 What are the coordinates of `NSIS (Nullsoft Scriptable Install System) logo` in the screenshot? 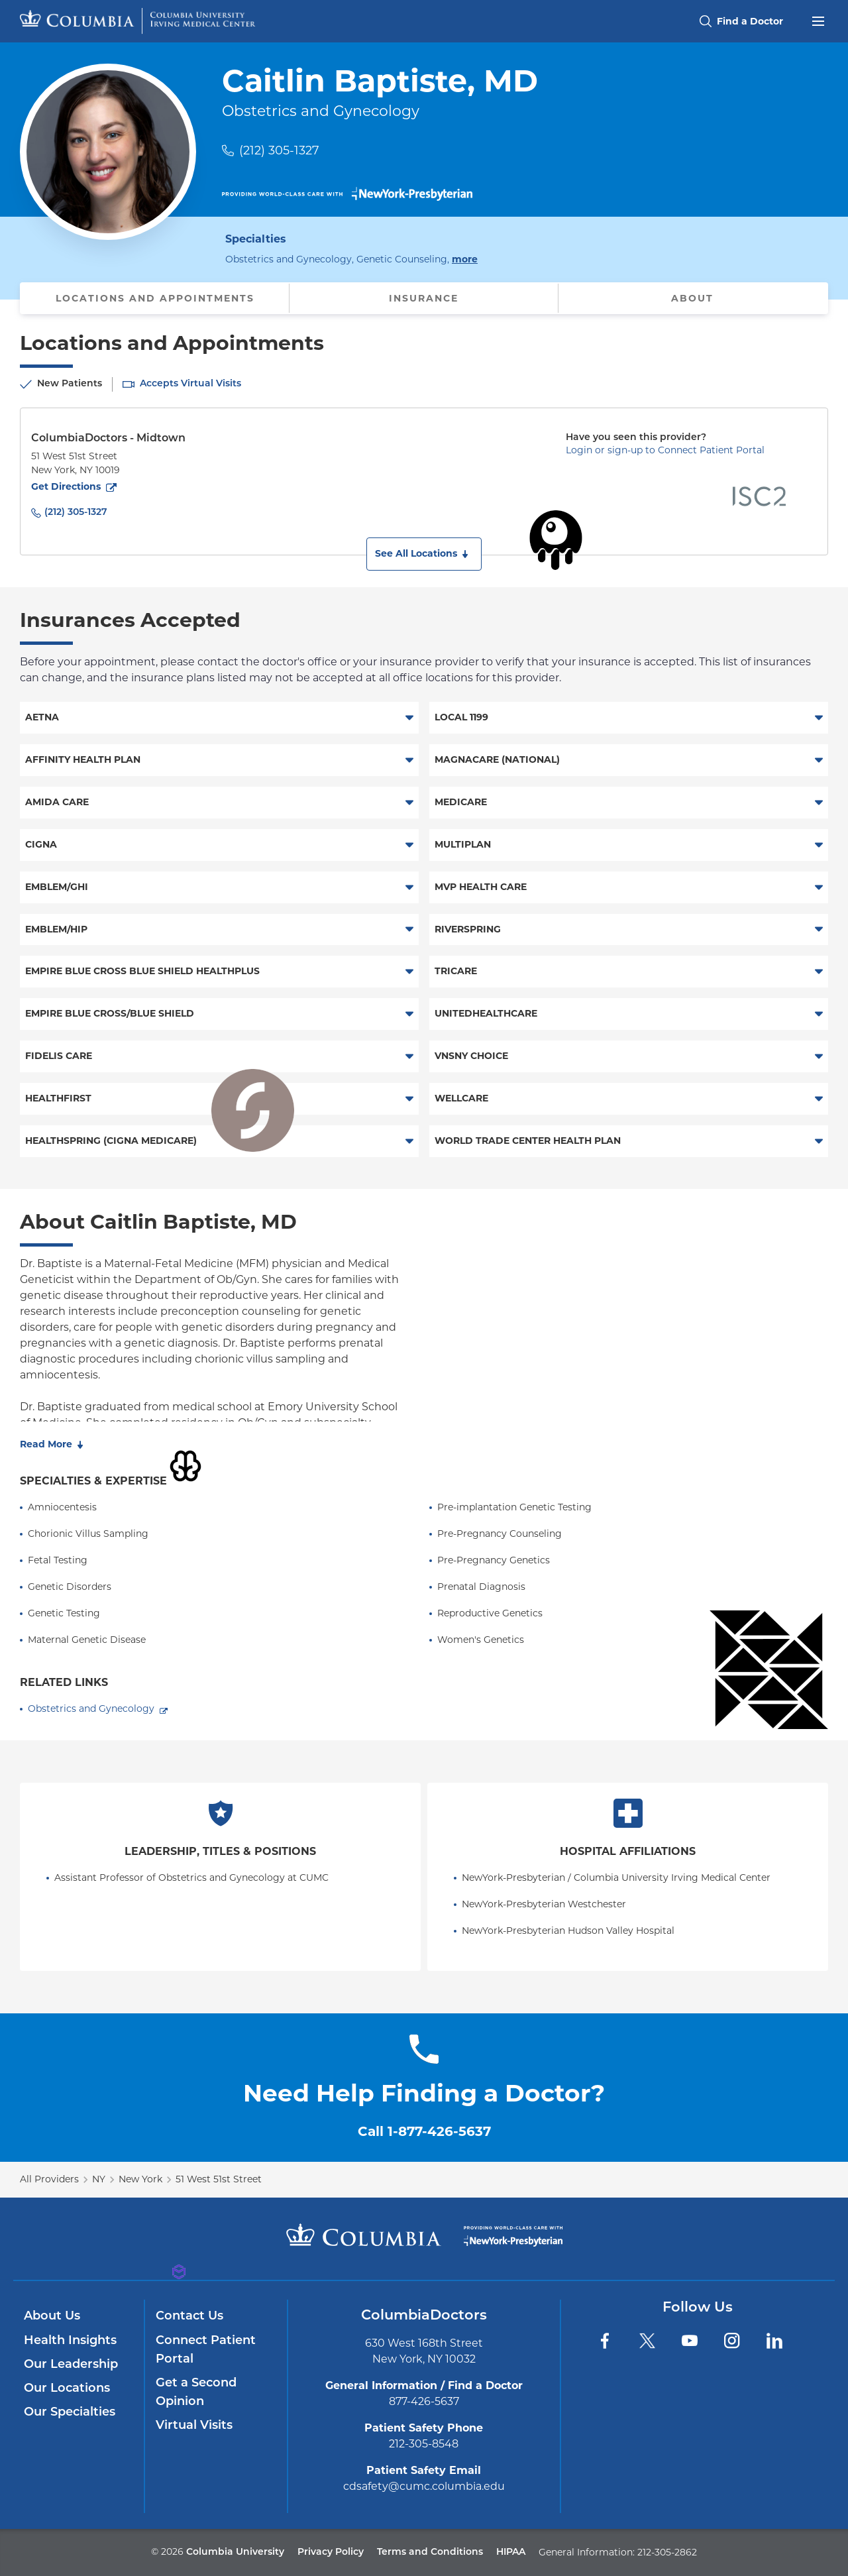 It's located at (768, 1669).